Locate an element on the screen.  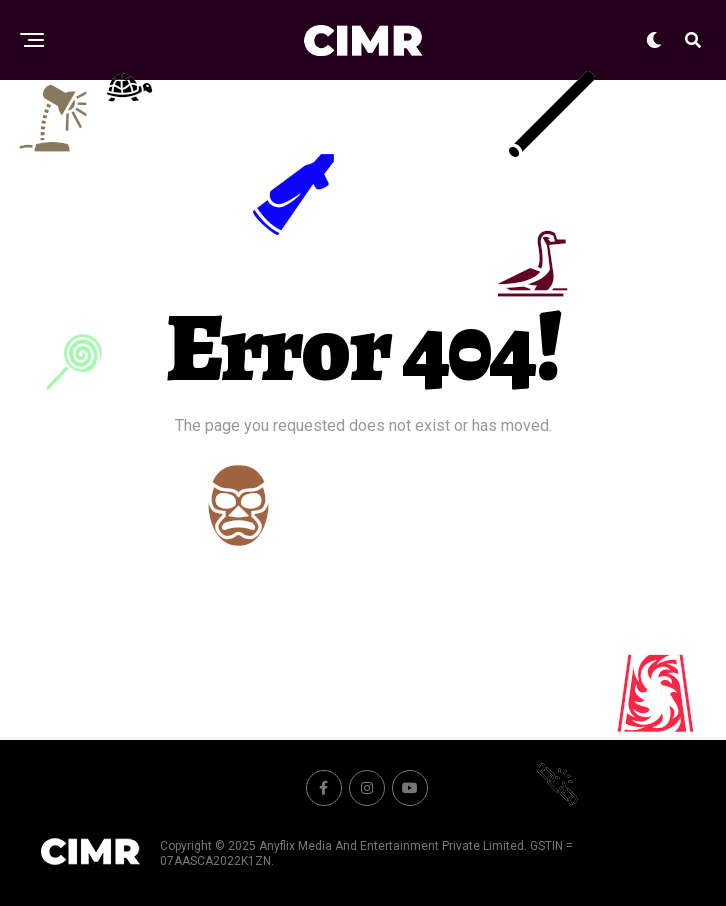
sweet treat or candy shop category is located at coordinates (74, 362).